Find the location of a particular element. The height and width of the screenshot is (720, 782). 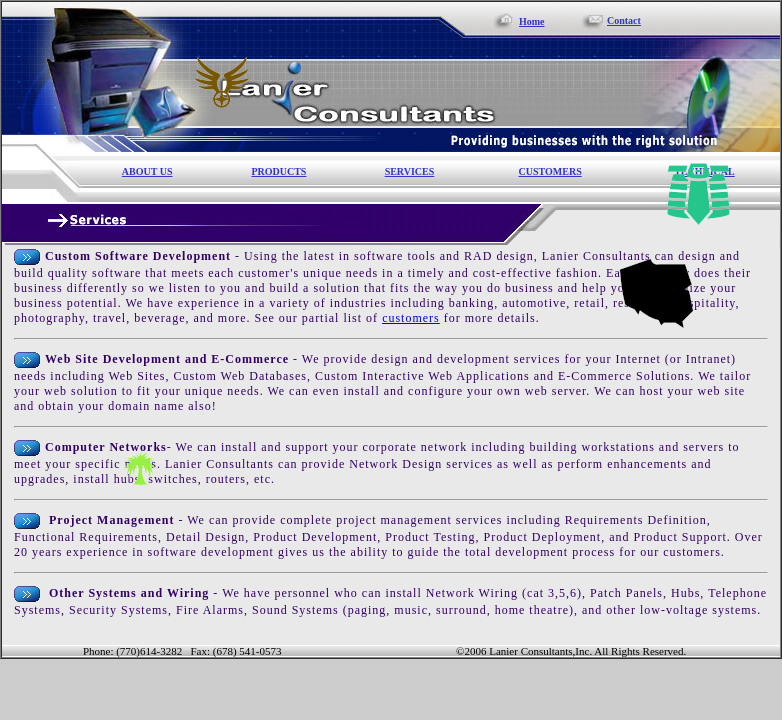

select Poland as your country or region is located at coordinates (656, 293).